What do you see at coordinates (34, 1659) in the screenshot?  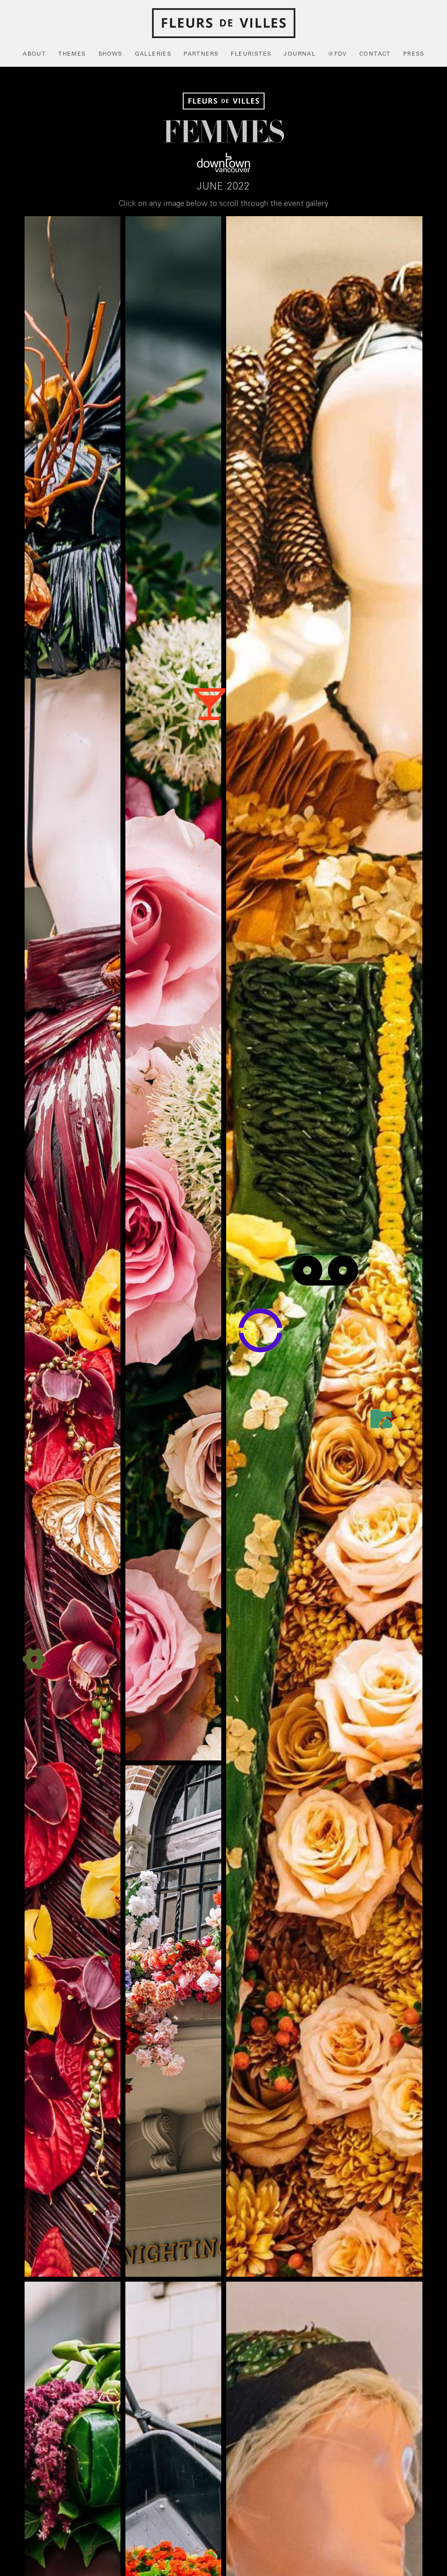 I see `open settings menu` at bounding box center [34, 1659].